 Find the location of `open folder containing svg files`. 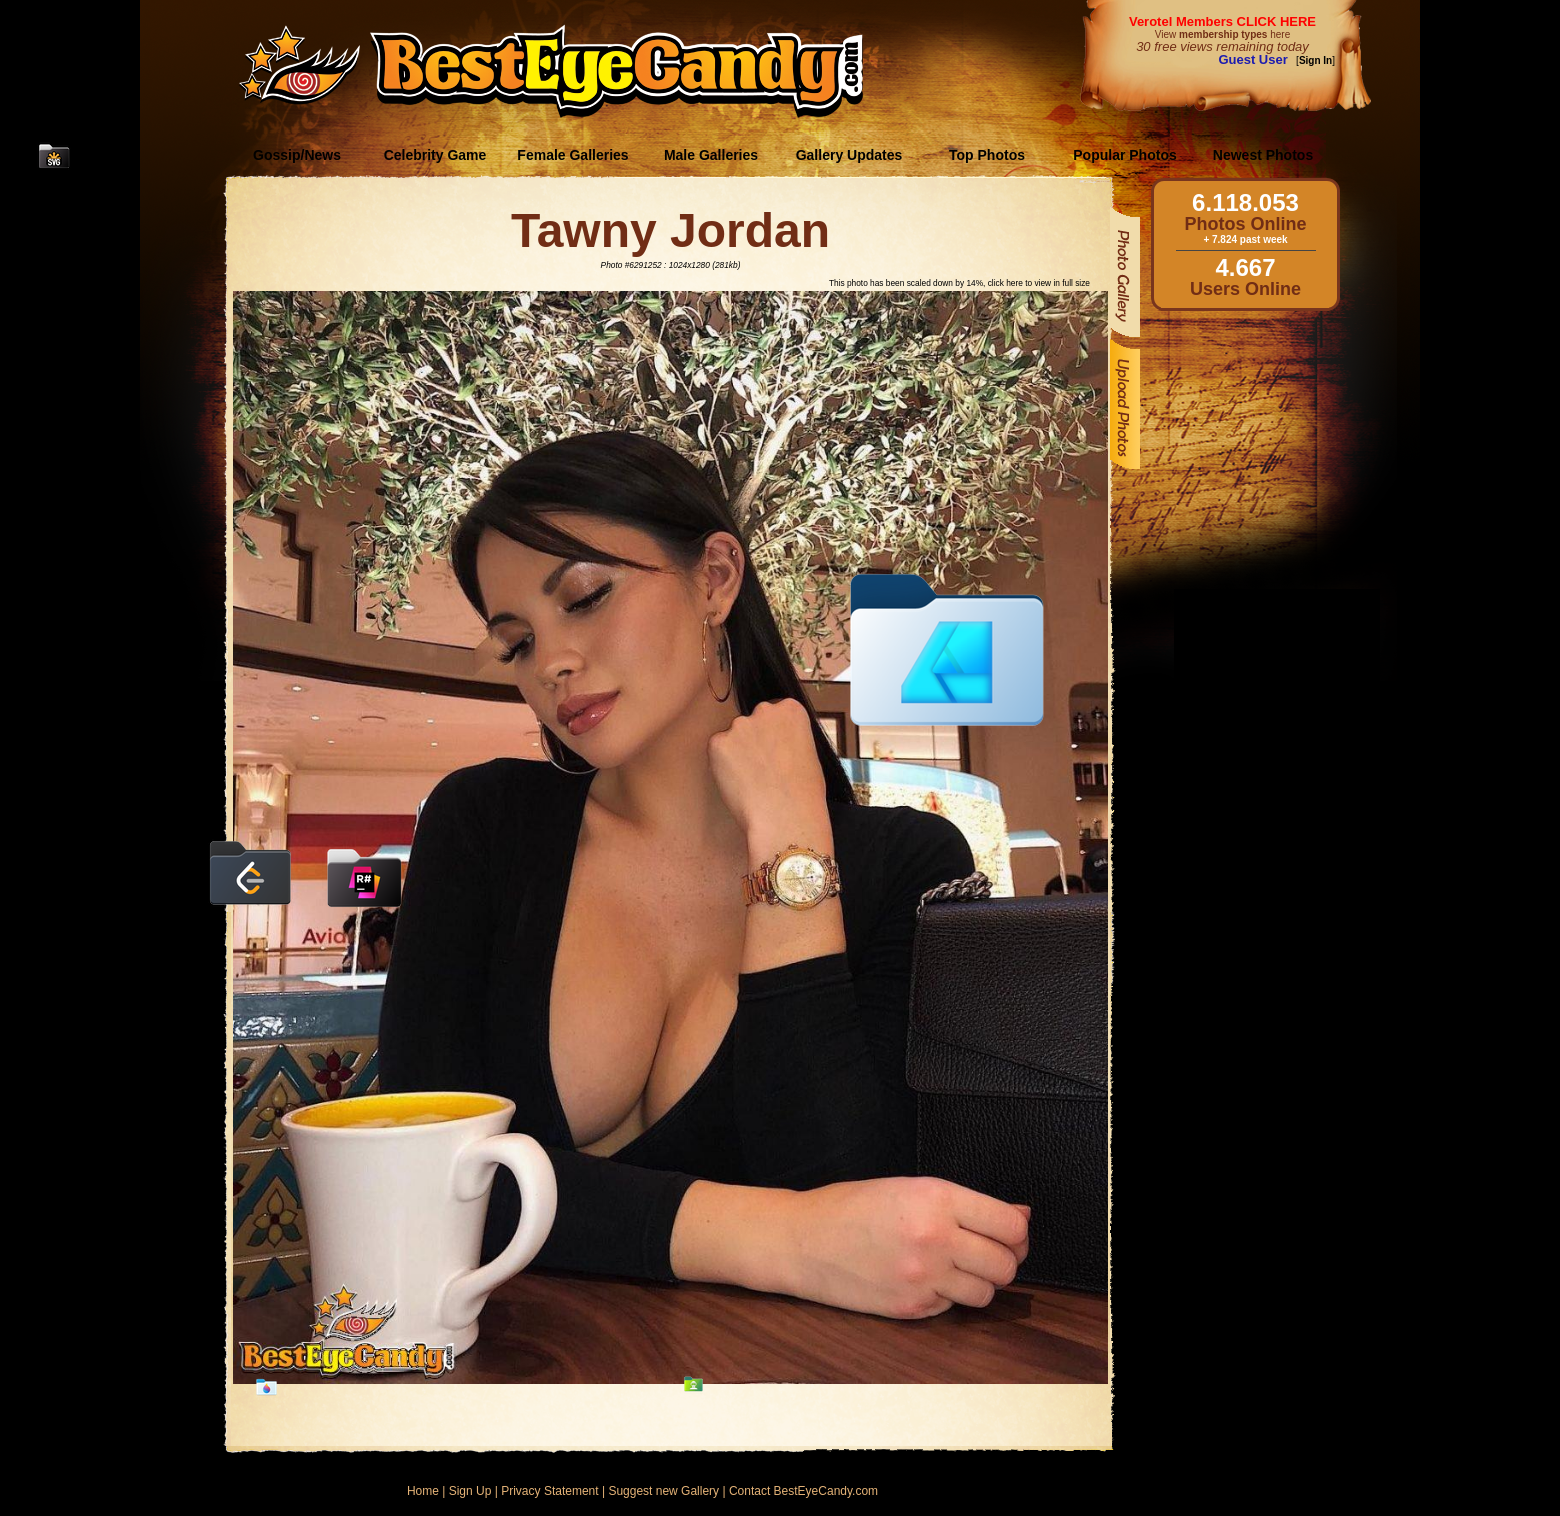

open folder containing svg files is located at coordinates (54, 157).